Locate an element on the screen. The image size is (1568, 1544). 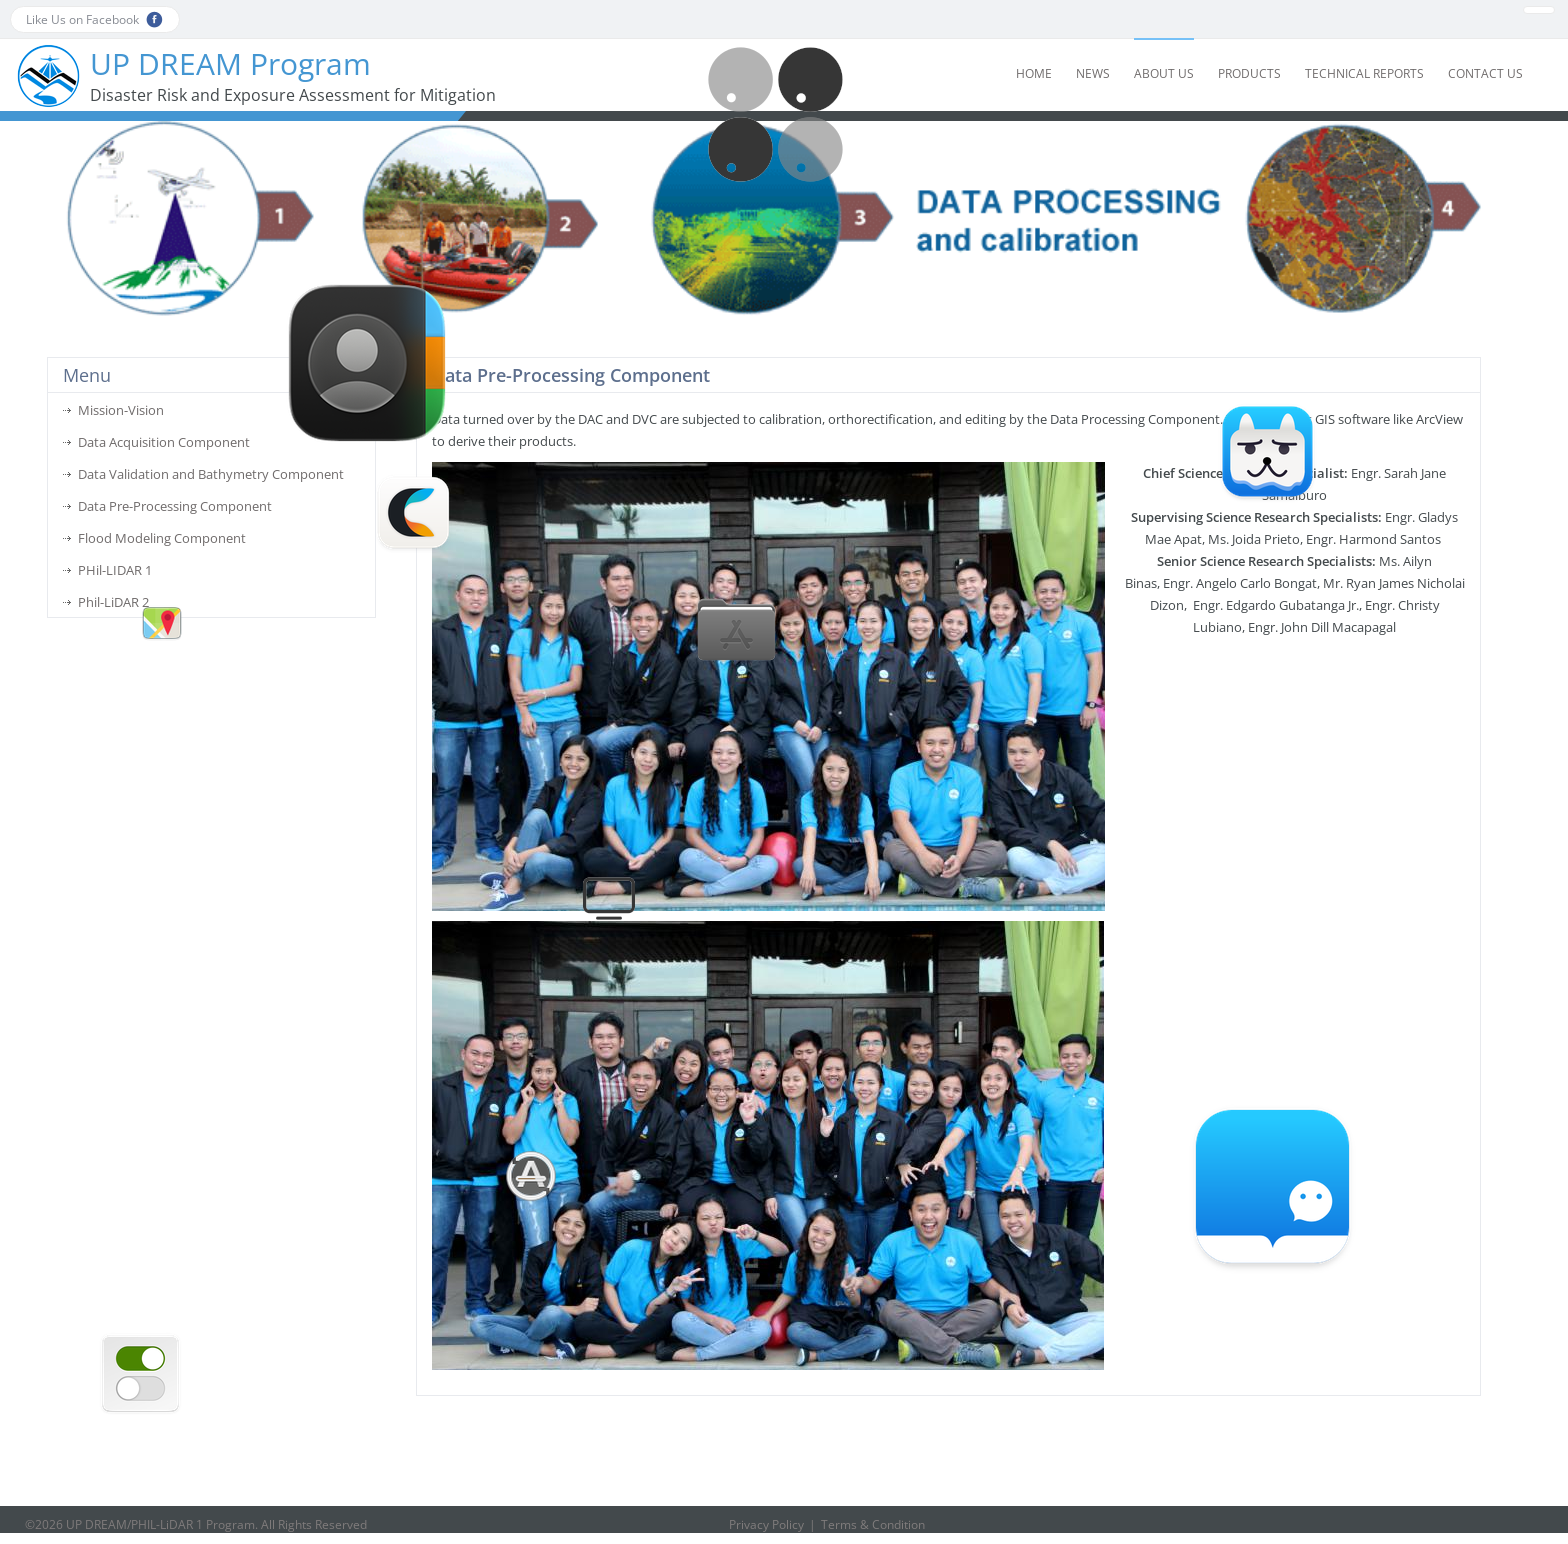
open calligra gemini app is located at coordinates (413, 512).